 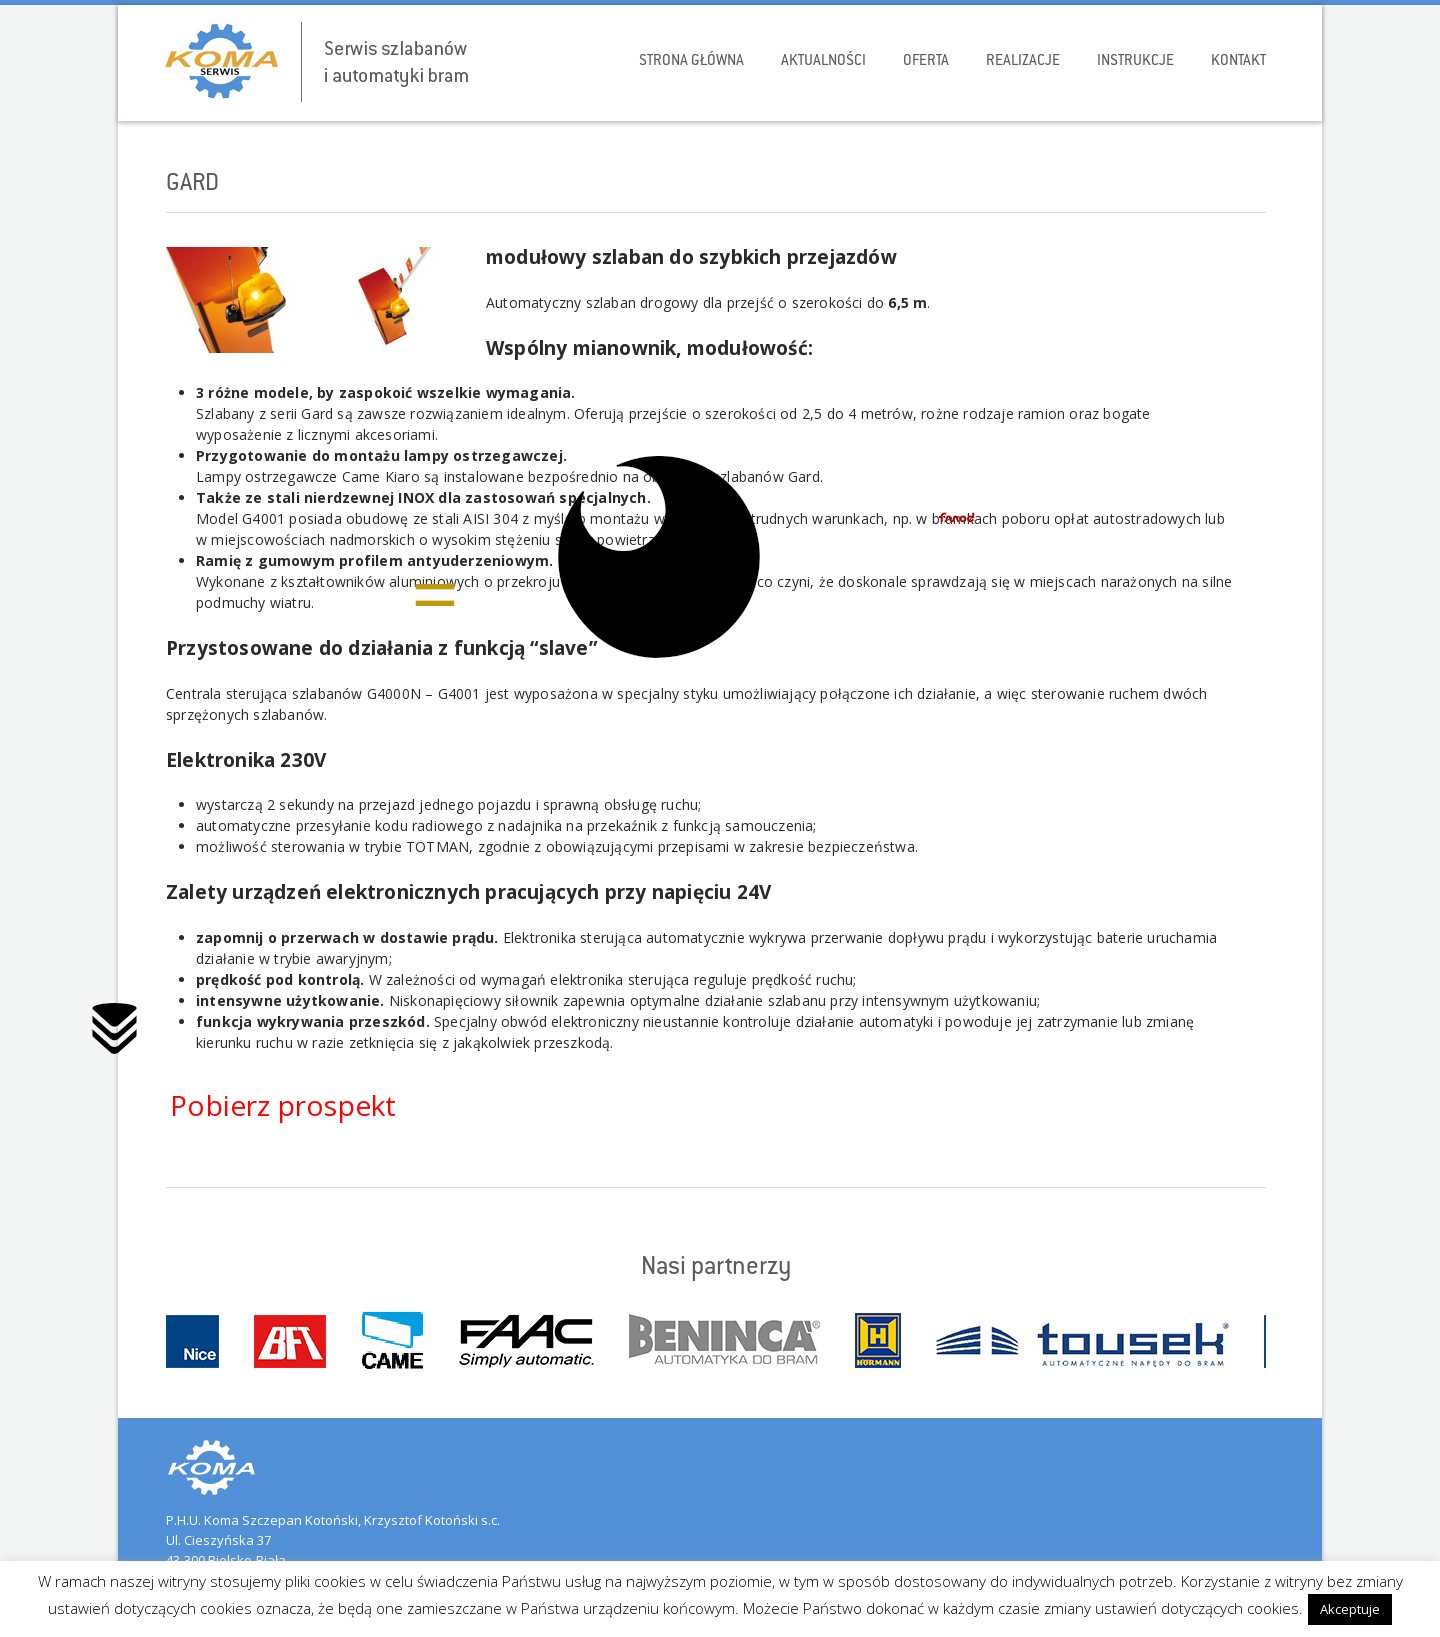 What do you see at coordinates (114, 1028) in the screenshot?
I see `VictoriaMetrics logo` at bounding box center [114, 1028].